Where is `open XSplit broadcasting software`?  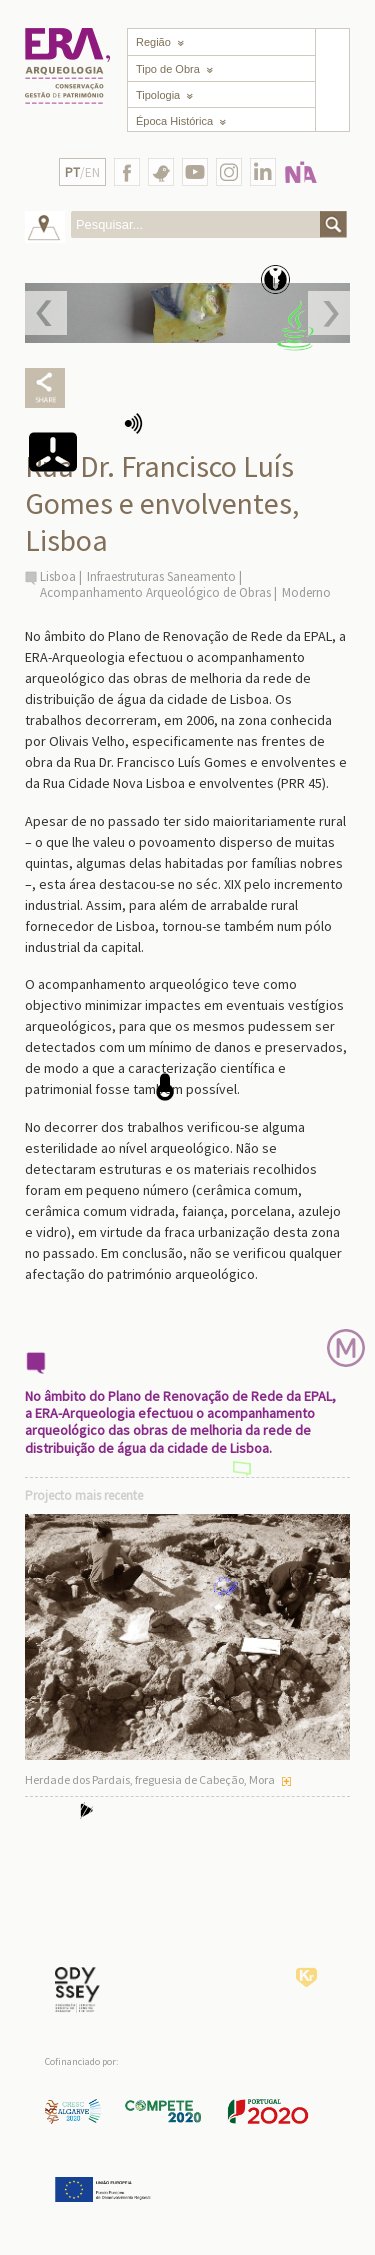 open XSplit broadcasting software is located at coordinates (242, 1469).